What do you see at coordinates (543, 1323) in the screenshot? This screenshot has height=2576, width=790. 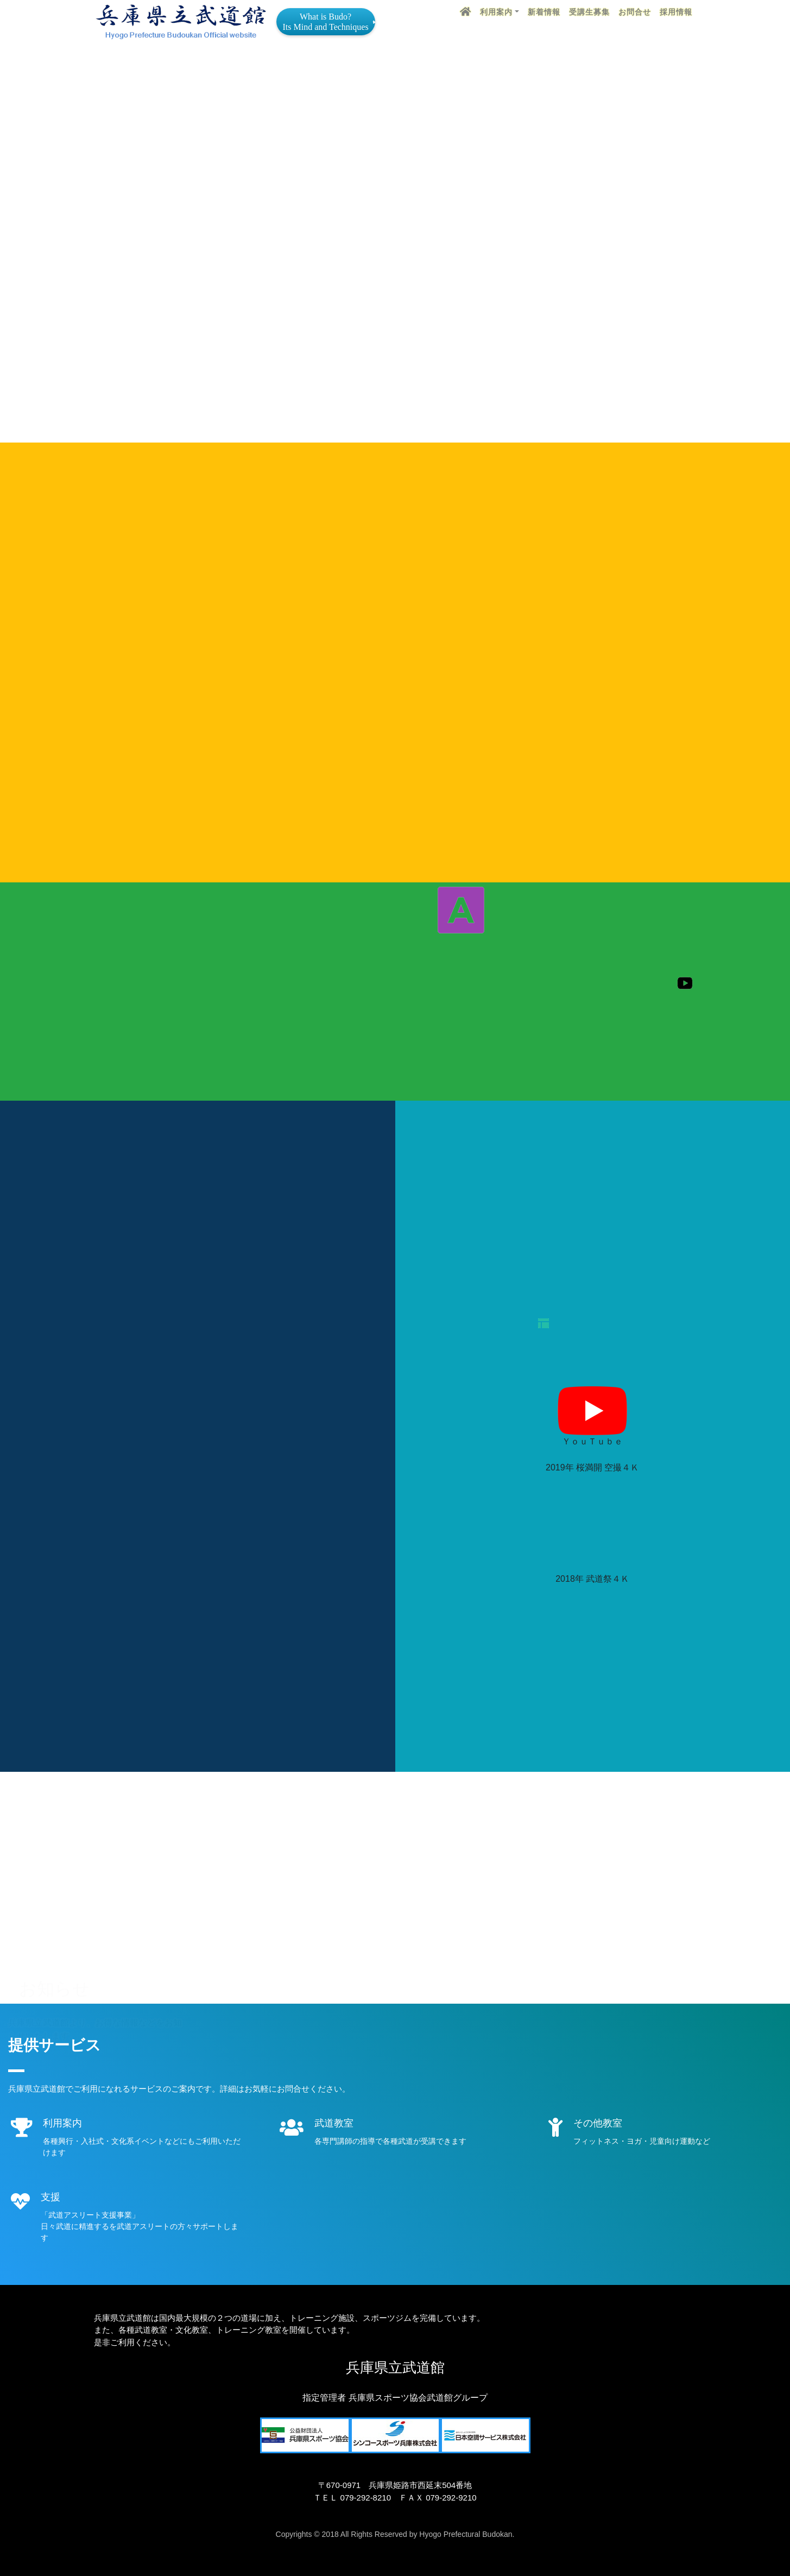 I see `switch to header with two-column layout` at bounding box center [543, 1323].